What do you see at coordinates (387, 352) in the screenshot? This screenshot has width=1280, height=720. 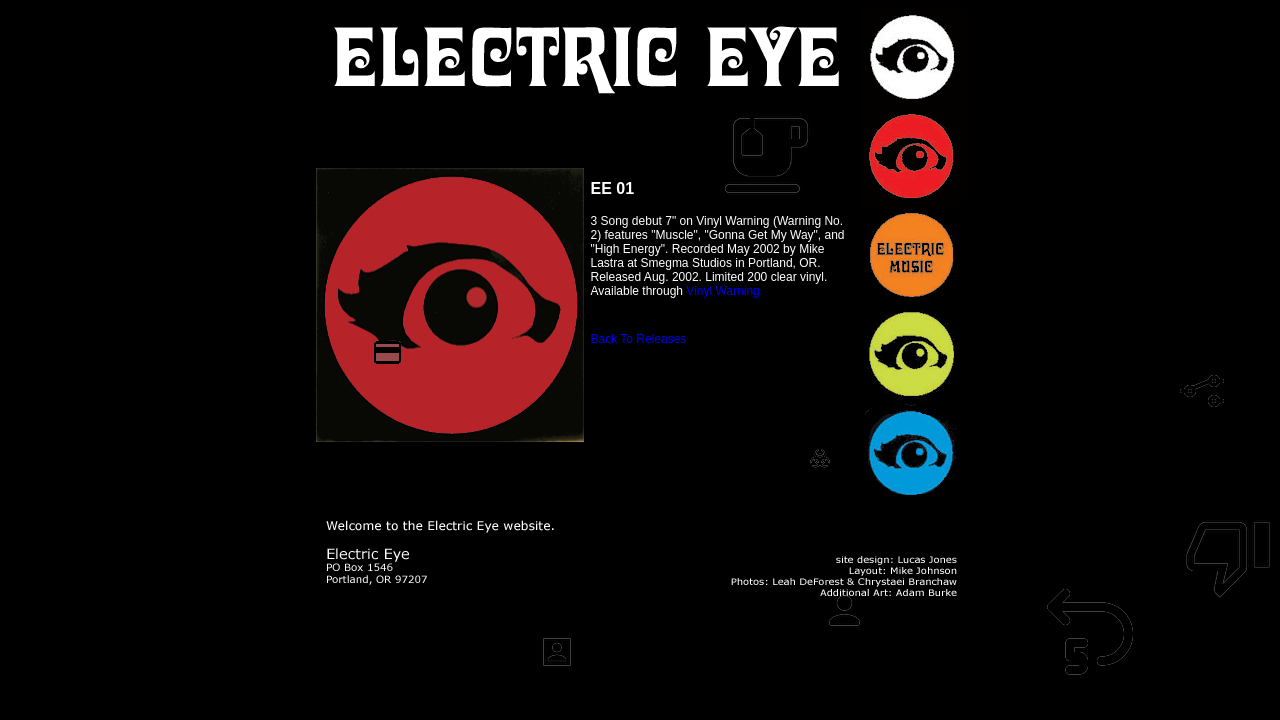 I see `access payment methods` at bounding box center [387, 352].